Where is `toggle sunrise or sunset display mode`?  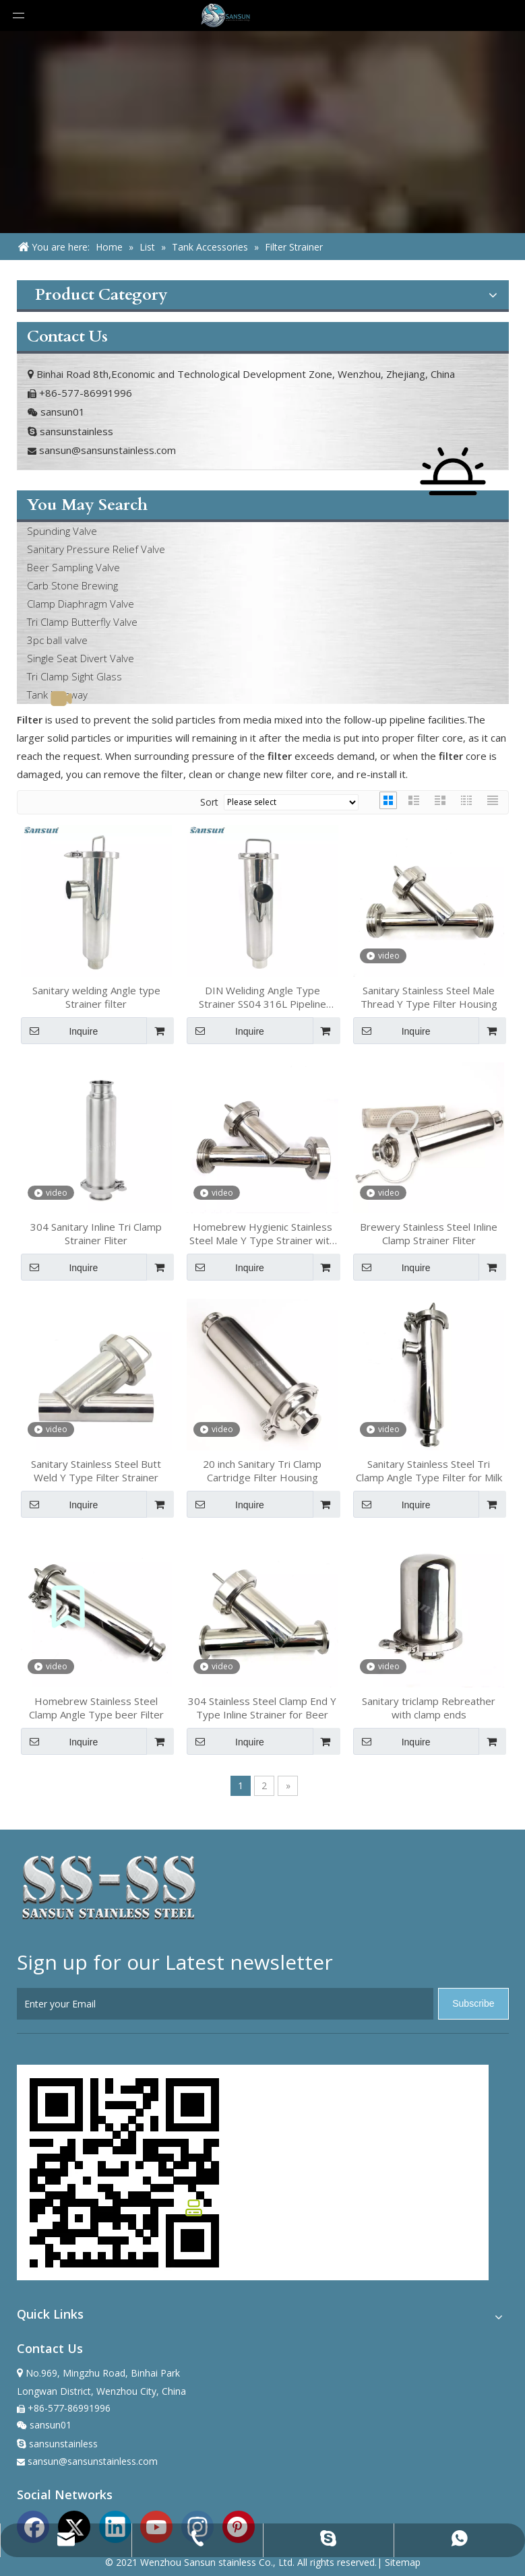
toggle sunrise or sunset display mode is located at coordinates (453, 474).